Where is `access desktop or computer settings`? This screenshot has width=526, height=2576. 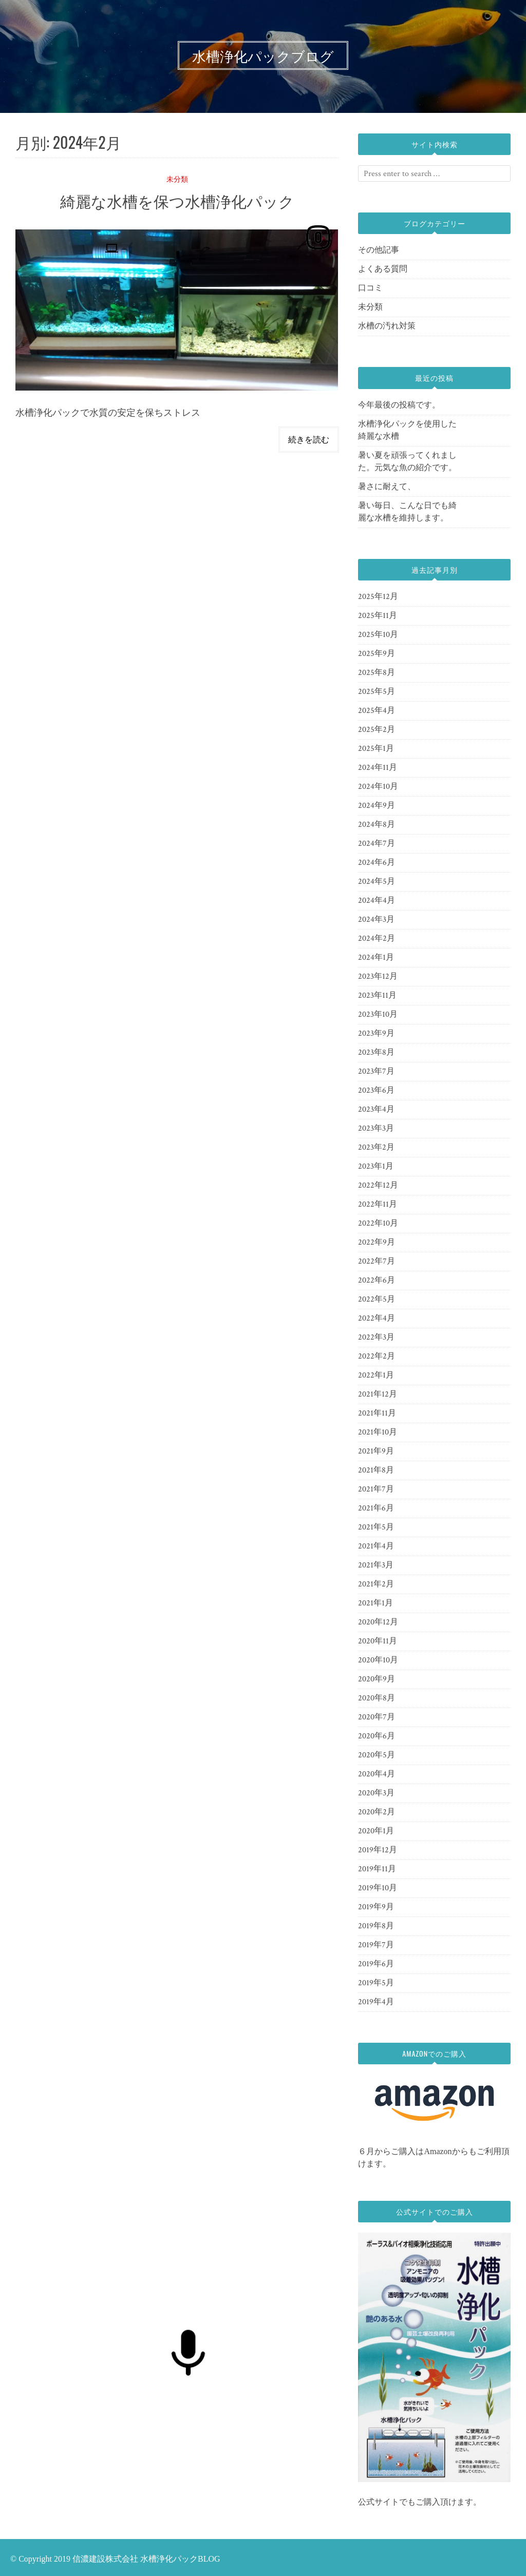
access desktop or computer settings is located at coordinates (111, 248).